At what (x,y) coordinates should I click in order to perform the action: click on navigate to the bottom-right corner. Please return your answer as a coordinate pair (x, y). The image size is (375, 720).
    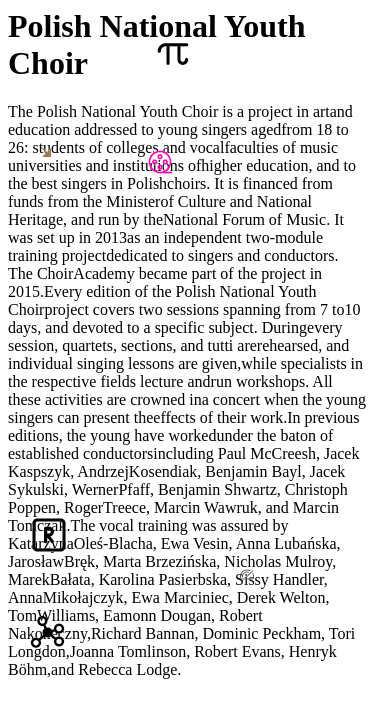
    Looking at the image, I should click on (46, 152).